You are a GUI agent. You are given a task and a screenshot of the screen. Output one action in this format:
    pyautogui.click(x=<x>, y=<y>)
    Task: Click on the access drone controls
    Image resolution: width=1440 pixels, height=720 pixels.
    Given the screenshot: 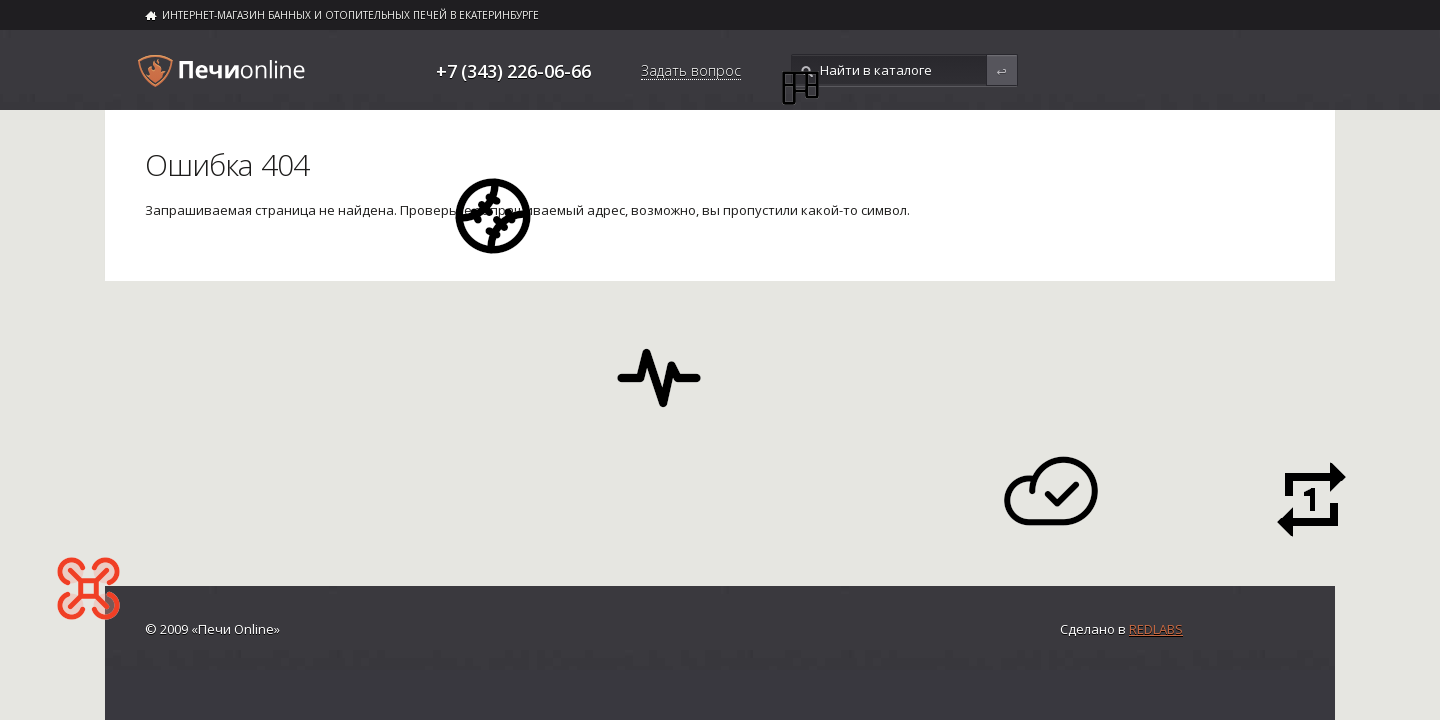 What is the action you would take?
    pyautogui.click(x=88, y=588)
    